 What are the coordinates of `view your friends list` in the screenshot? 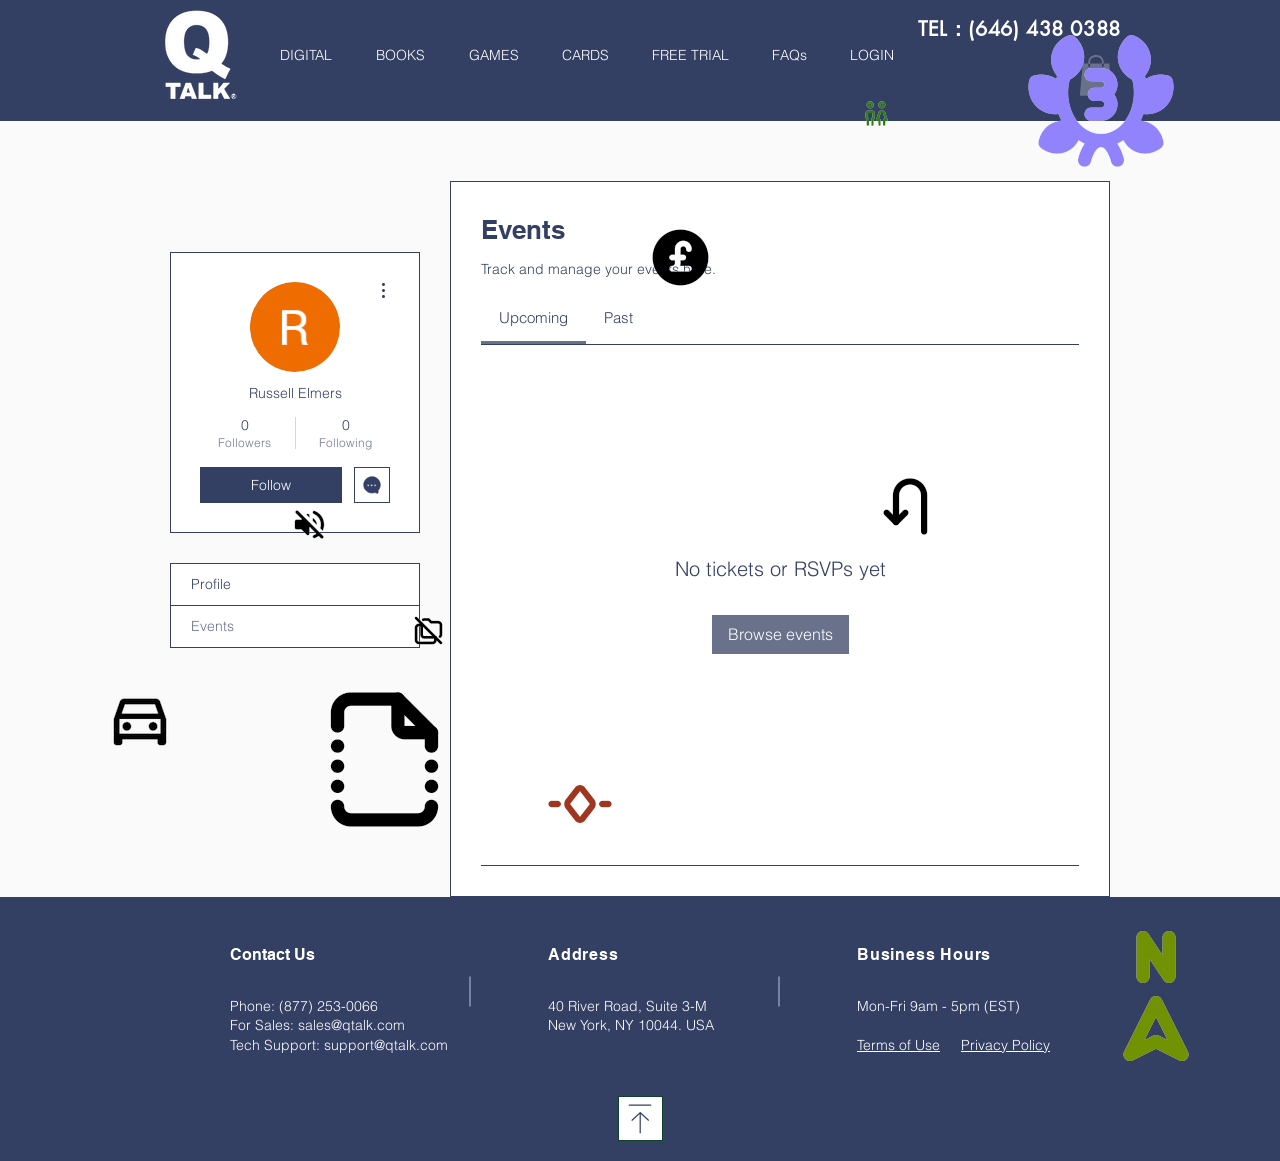 It's located at (876, 113).